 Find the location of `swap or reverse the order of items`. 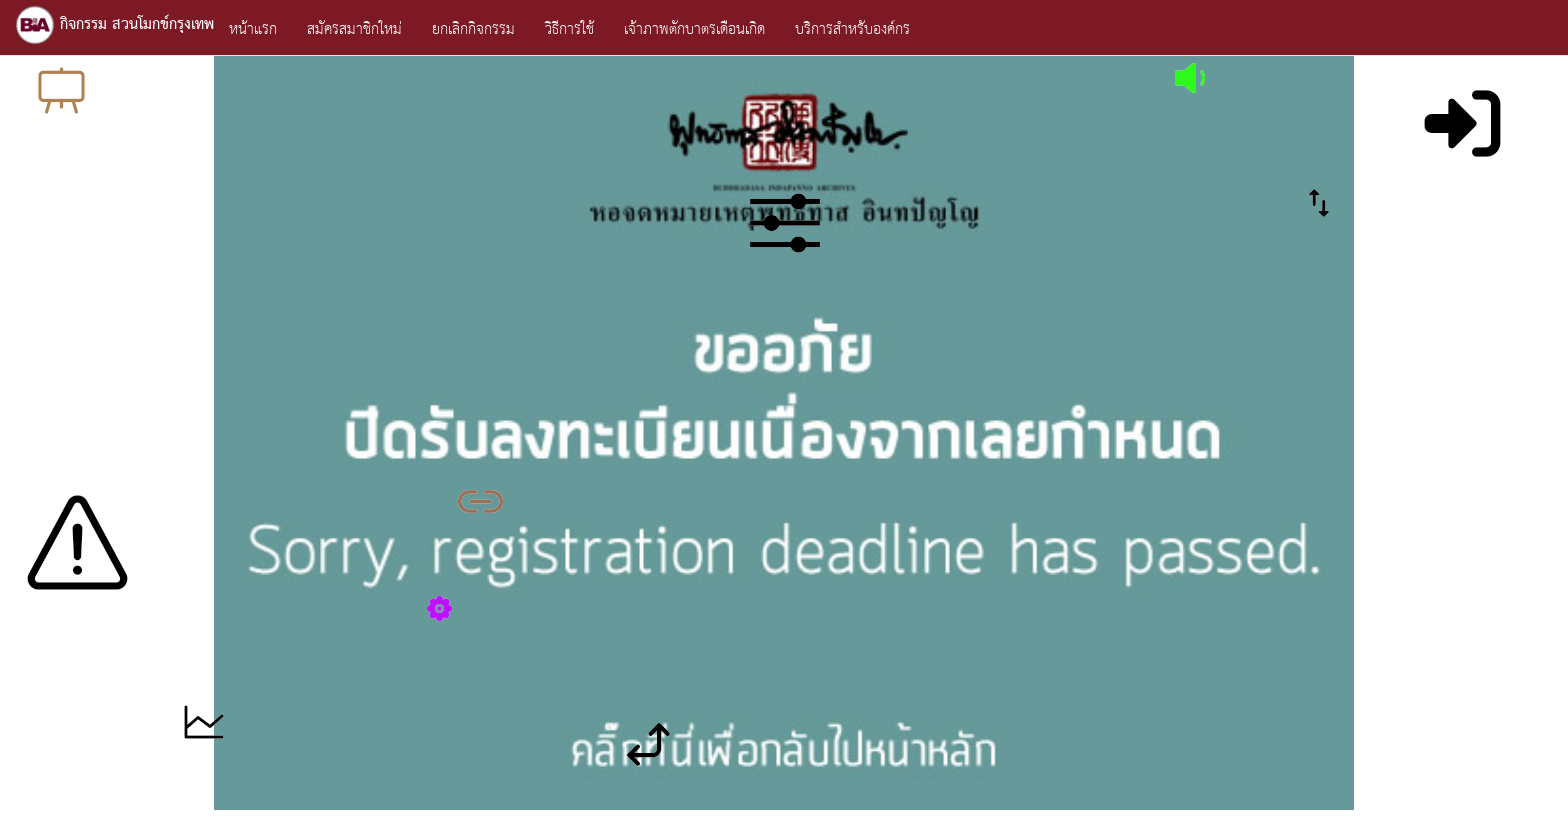

swap or reverse the order of items is located at coordinates (1319, 203).